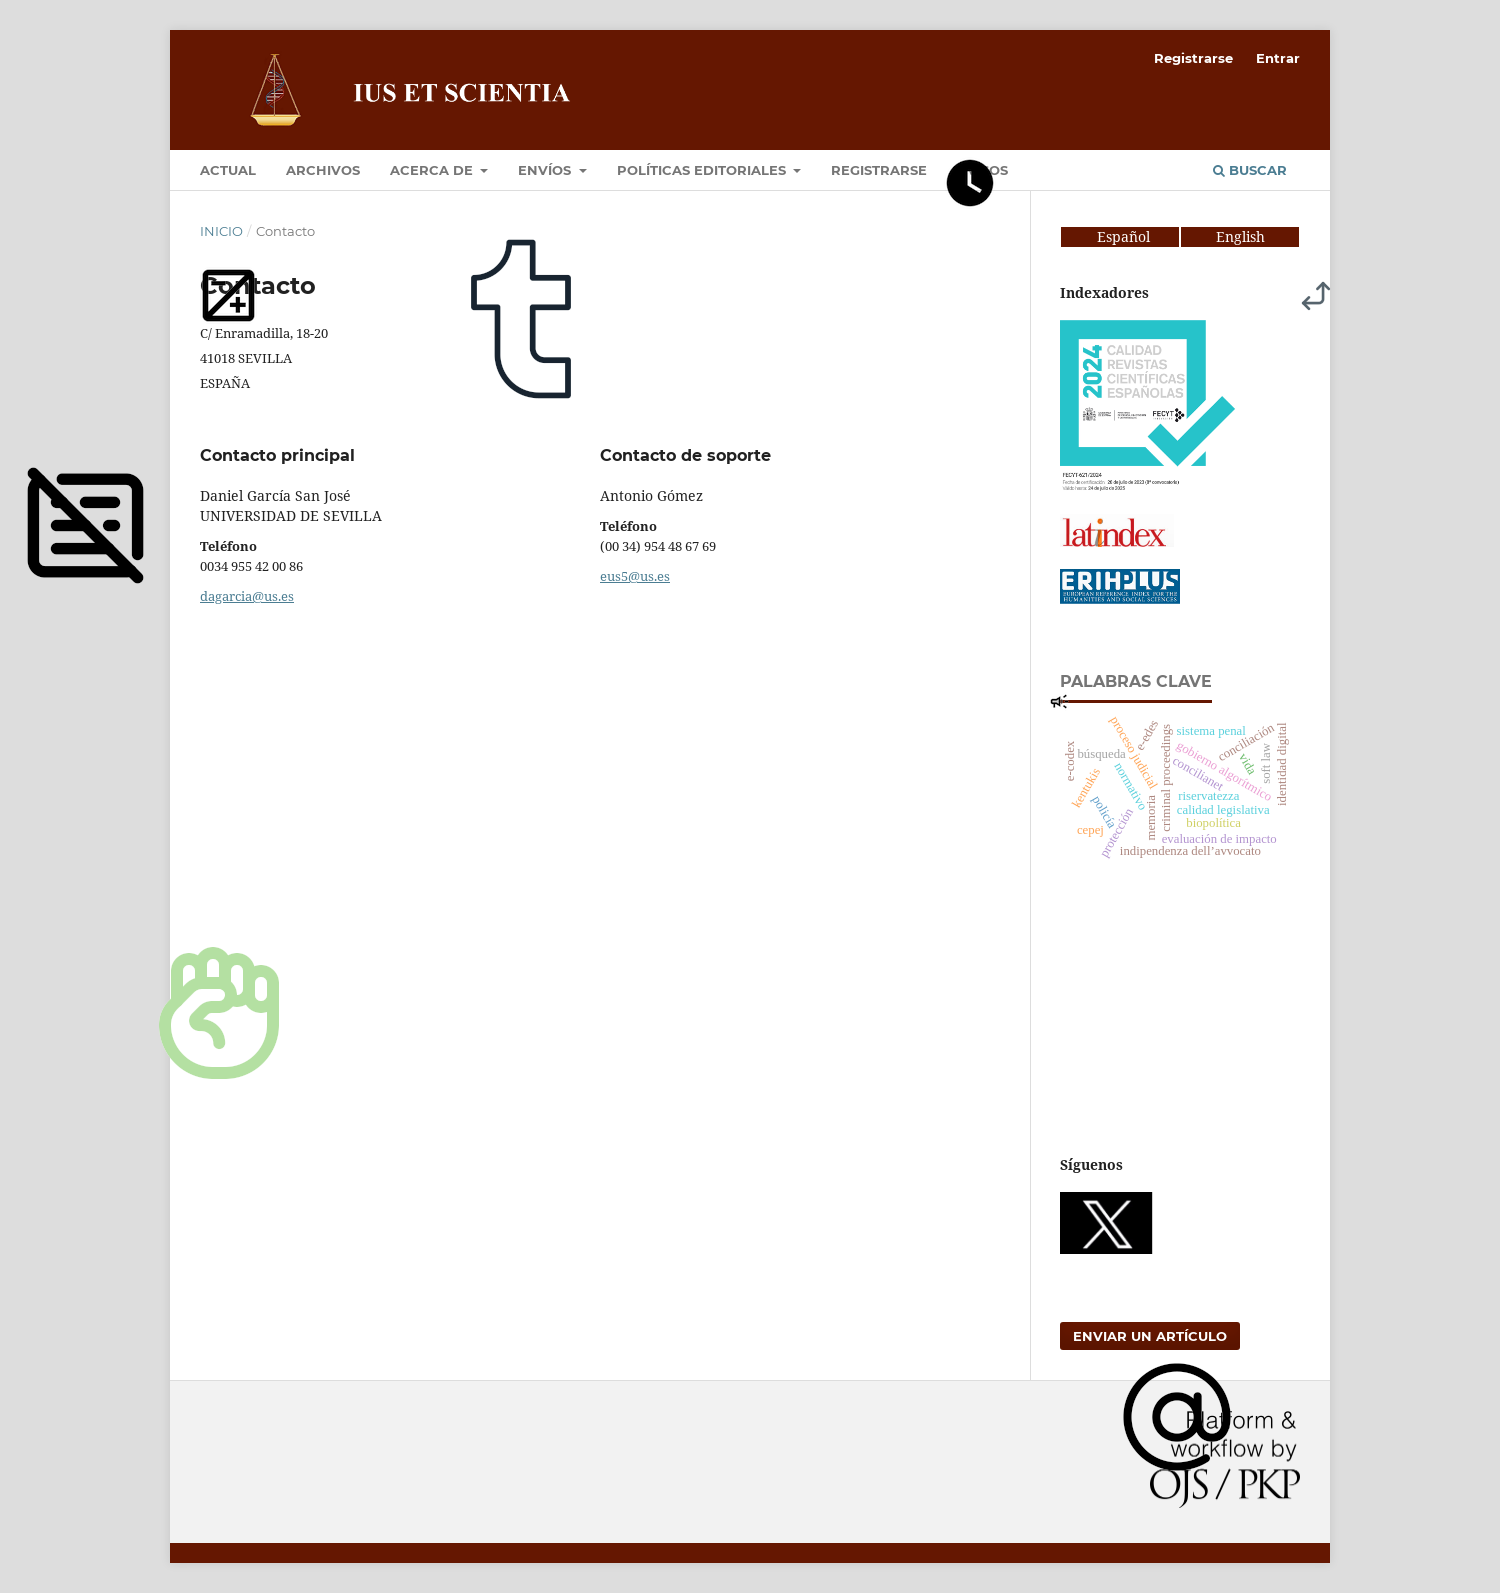 This screenshot has width=1500, height=1593. Describe the element at coordinates (228, 295) in the screenshot. I see `adjust image exposure settings` at that location.